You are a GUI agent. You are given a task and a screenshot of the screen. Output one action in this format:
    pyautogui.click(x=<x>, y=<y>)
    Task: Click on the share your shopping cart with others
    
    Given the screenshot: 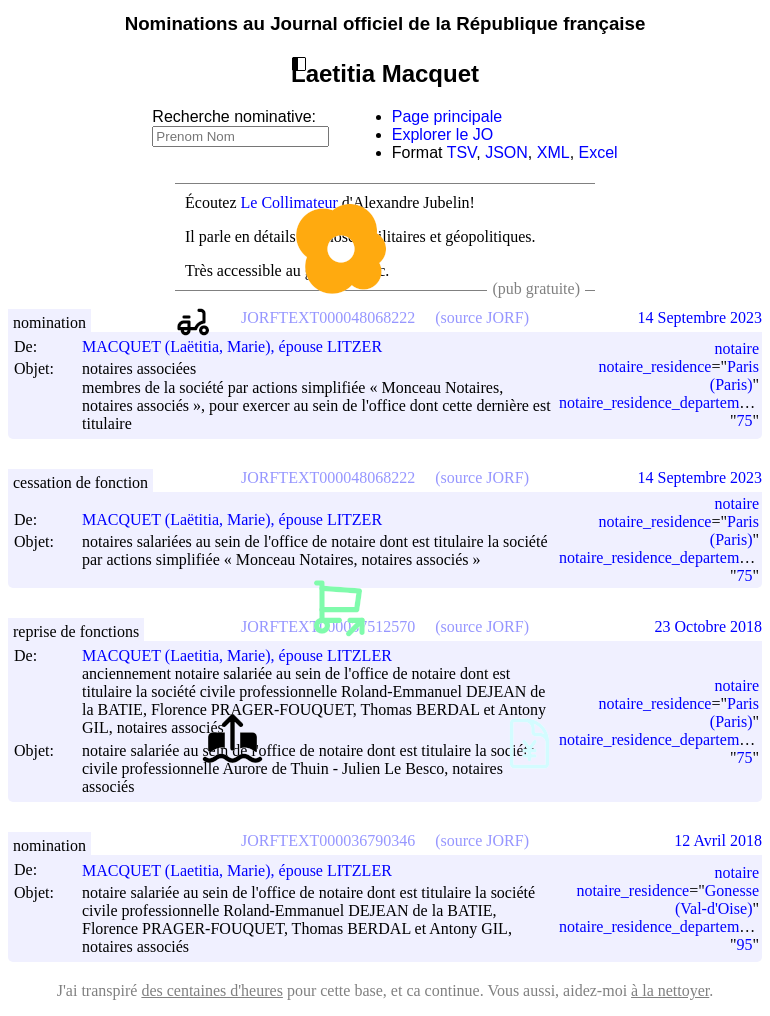 What is the action you would take?
    pyautogui.click(x=338, y=607)
    